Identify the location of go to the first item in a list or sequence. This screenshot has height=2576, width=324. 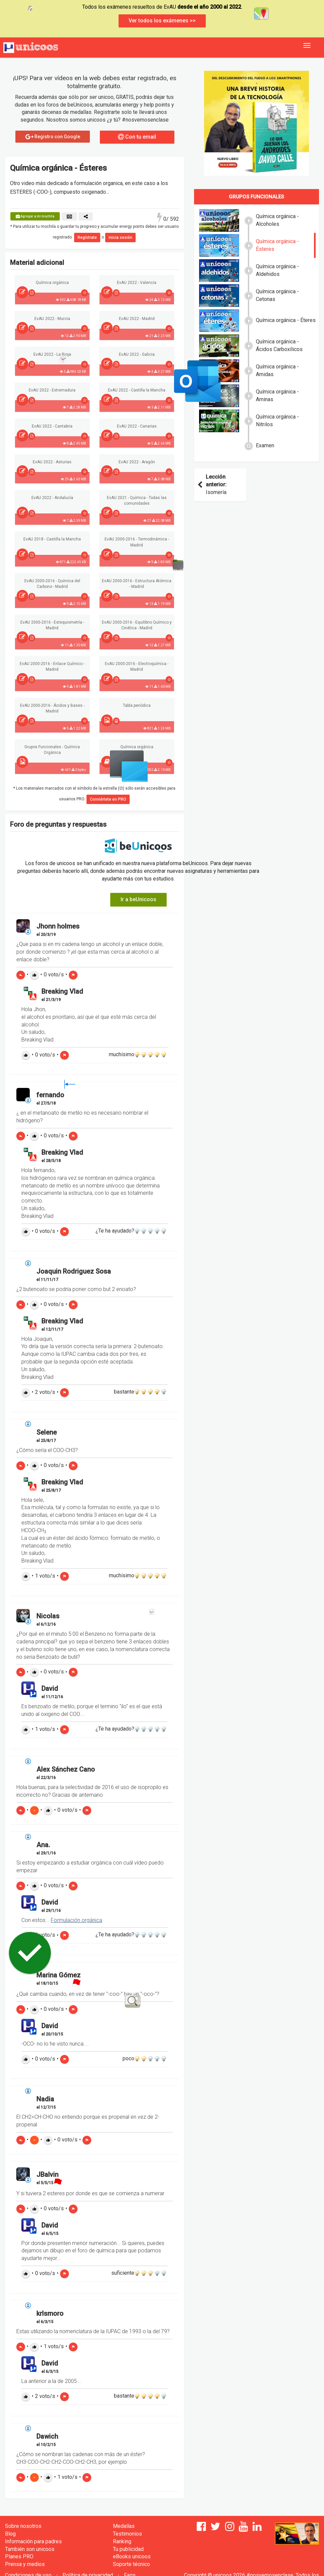
(70, 1084).